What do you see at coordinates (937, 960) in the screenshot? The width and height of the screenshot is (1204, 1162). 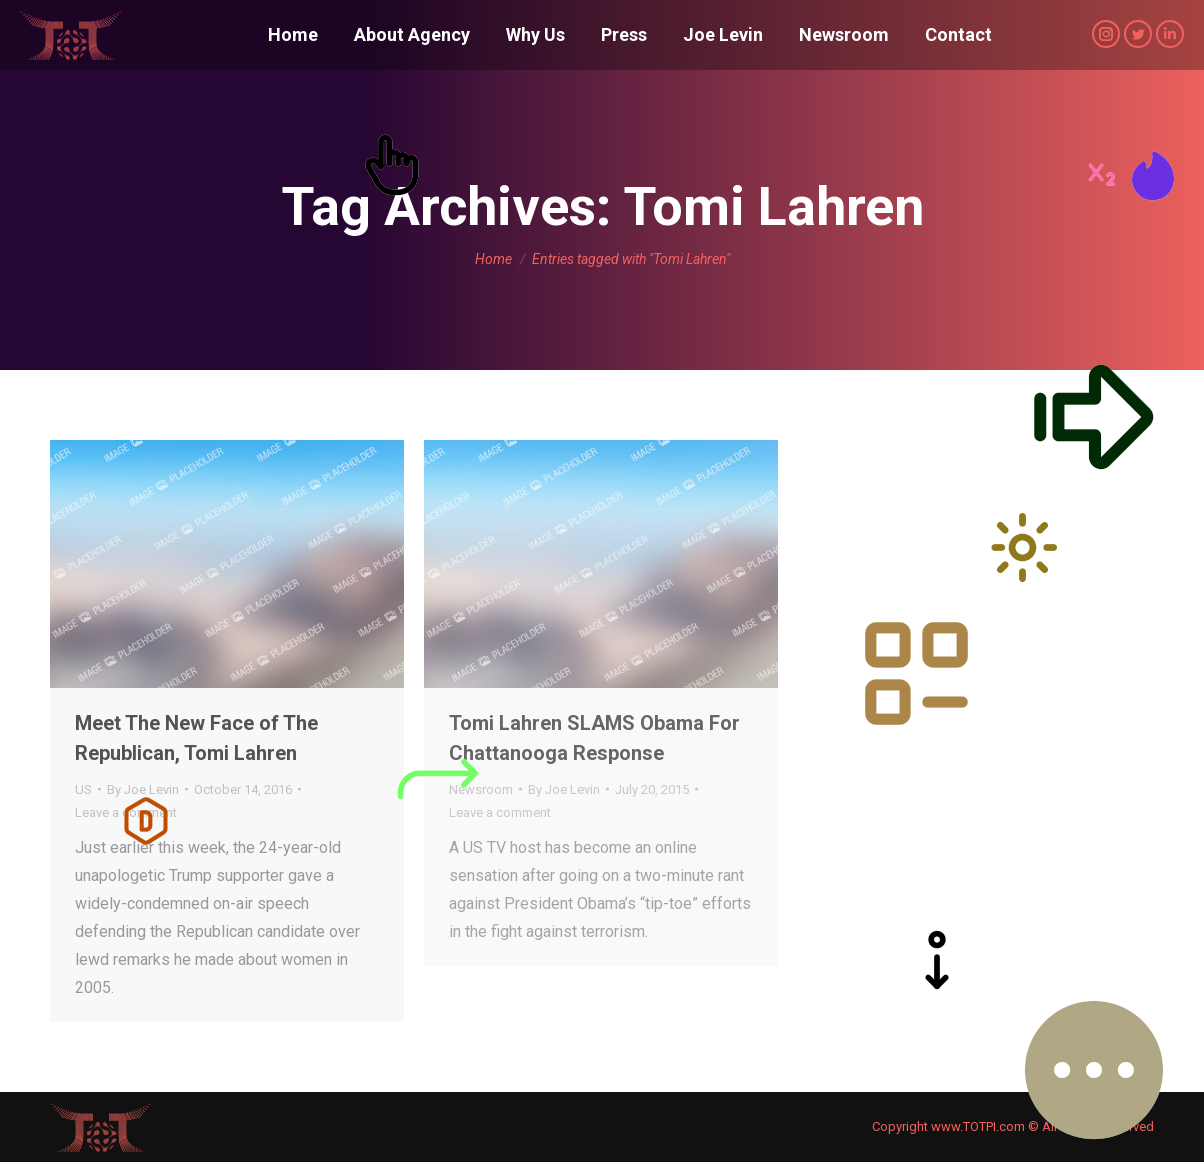 I see `move item down in a list` at bounding box center [937, 960].